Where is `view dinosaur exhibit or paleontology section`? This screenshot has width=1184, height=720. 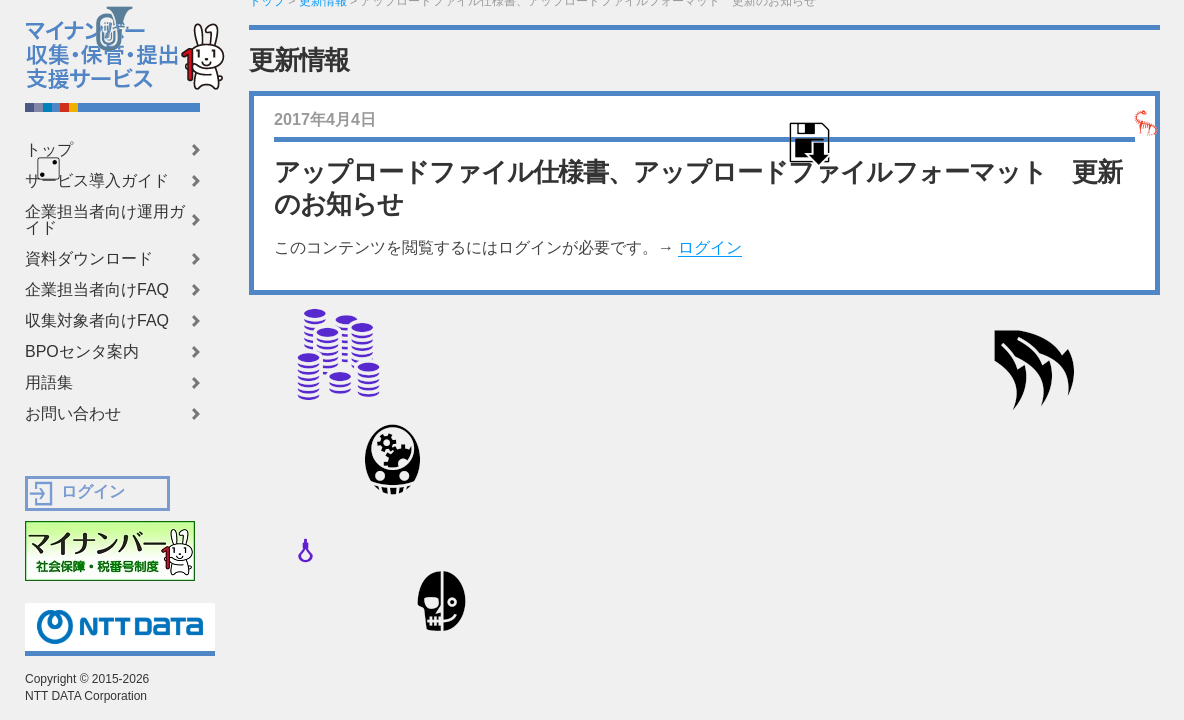
view dinosaur exhibit or paleontology section is located at coordinates (1146, 123).